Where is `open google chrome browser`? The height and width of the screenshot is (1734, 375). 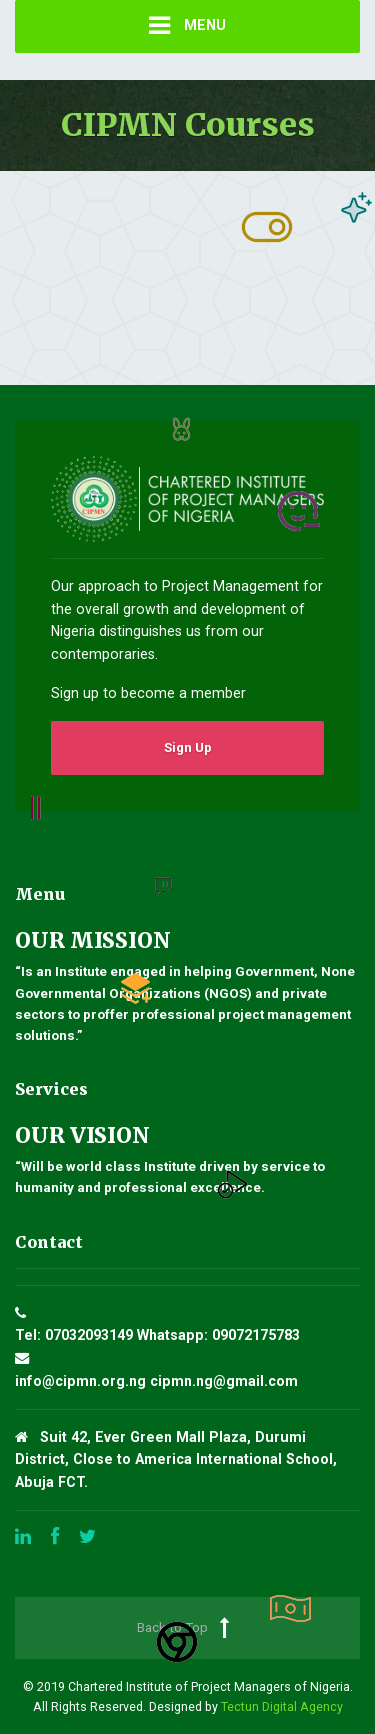 open google chrome browser is located at coordinates (177, 1642).